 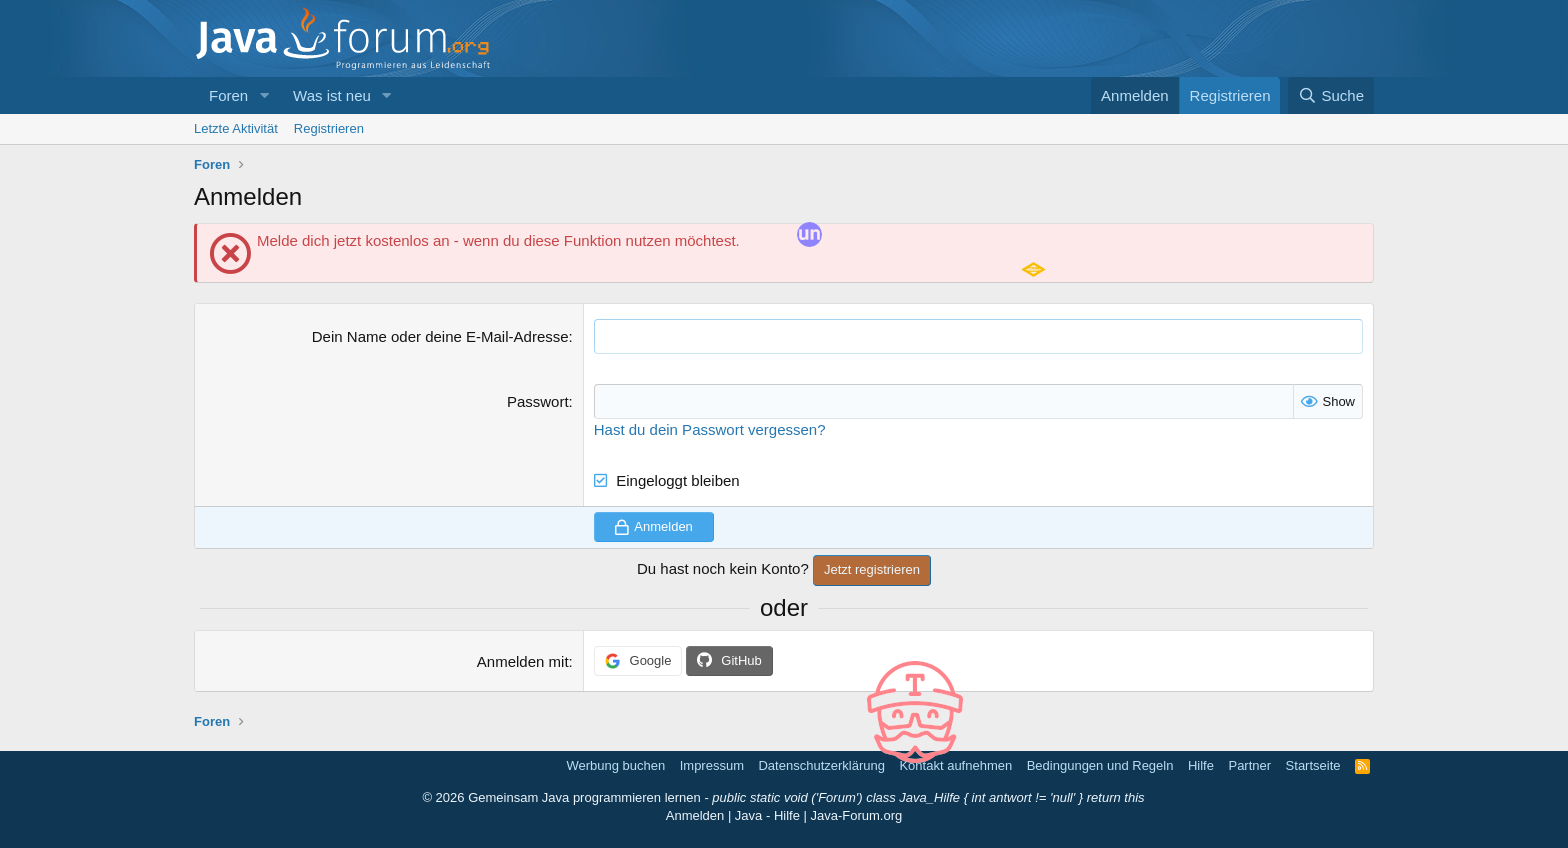 I want to click on link to Travis CI continuous integration service, so click(x=915, y=712).